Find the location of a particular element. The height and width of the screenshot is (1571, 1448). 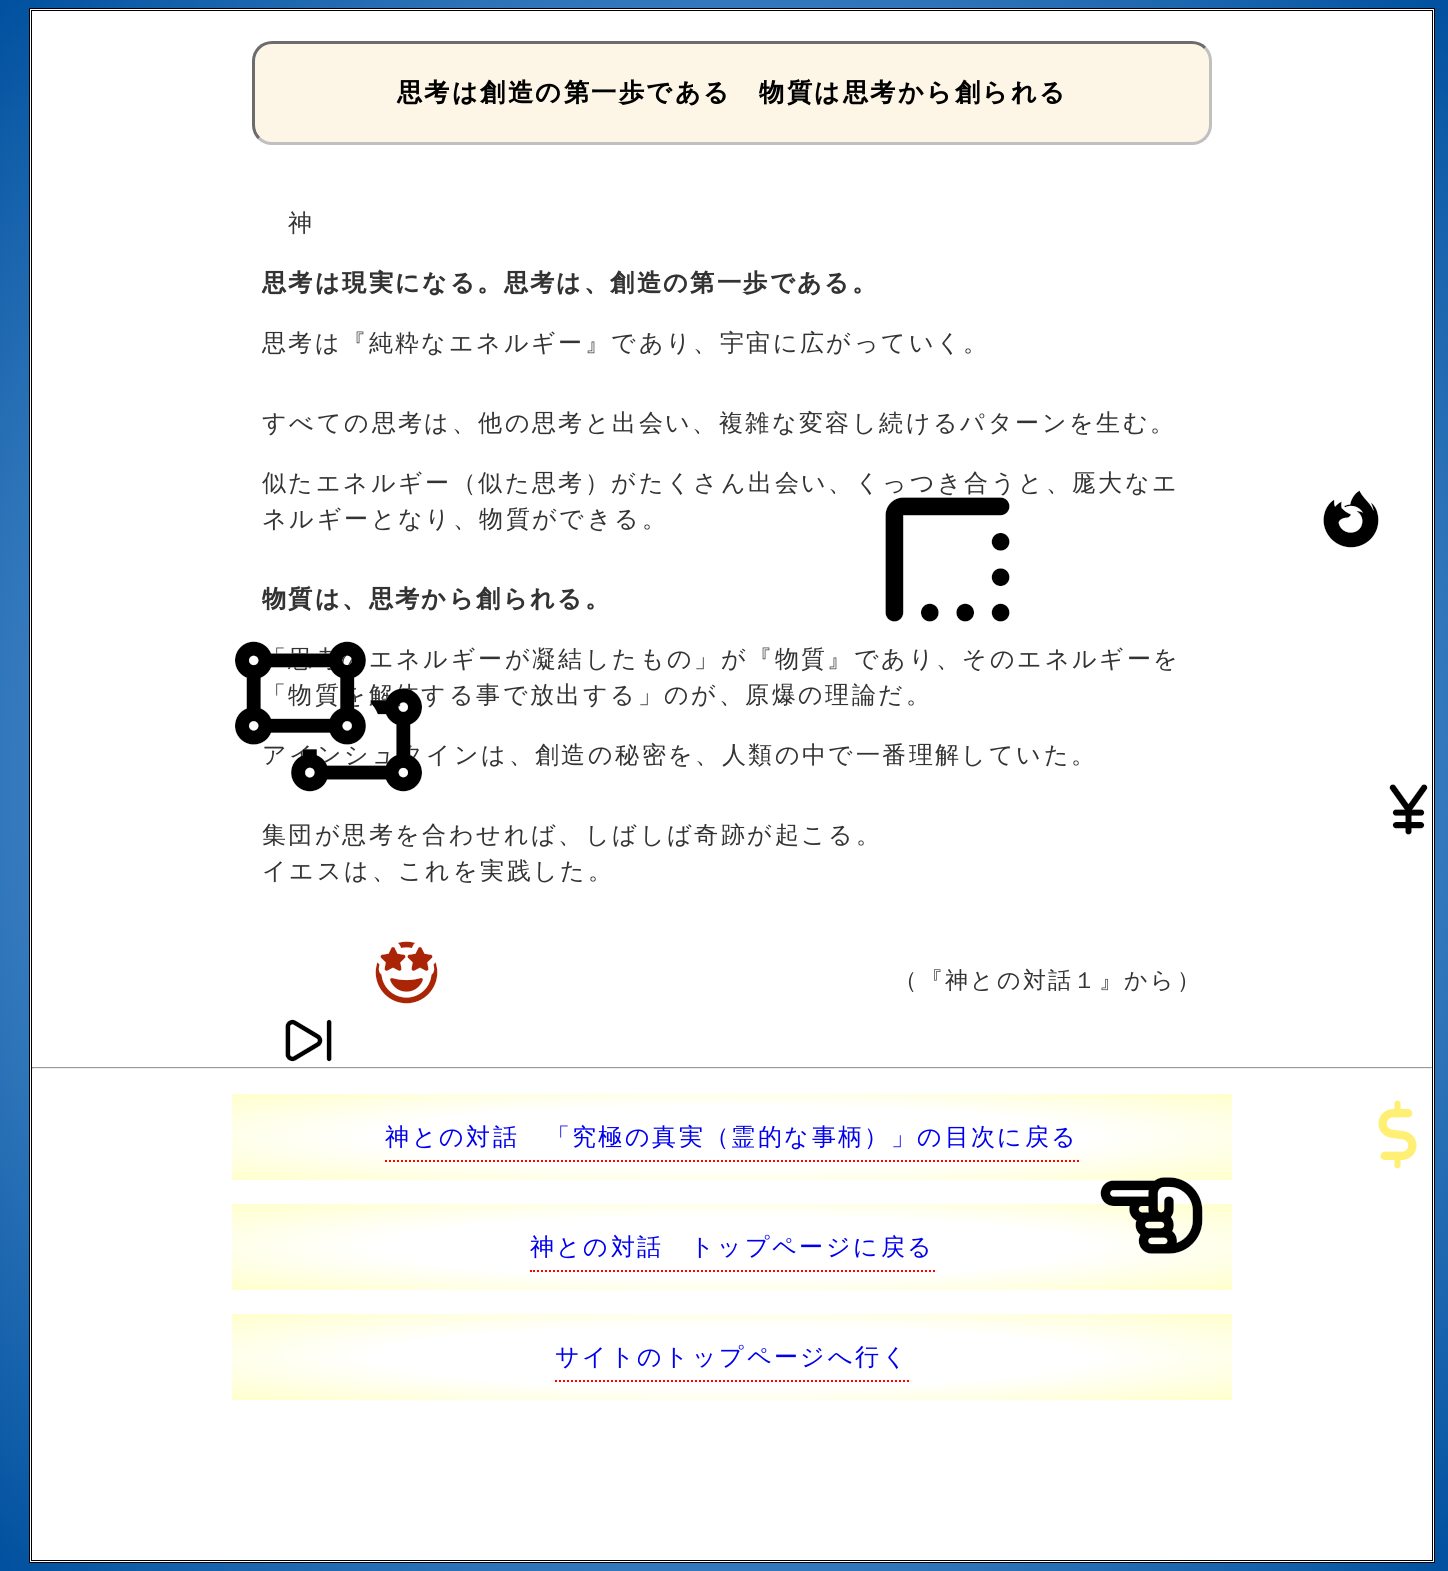

open Mozilla Firefox browser is located at coordinates (1351, 519).